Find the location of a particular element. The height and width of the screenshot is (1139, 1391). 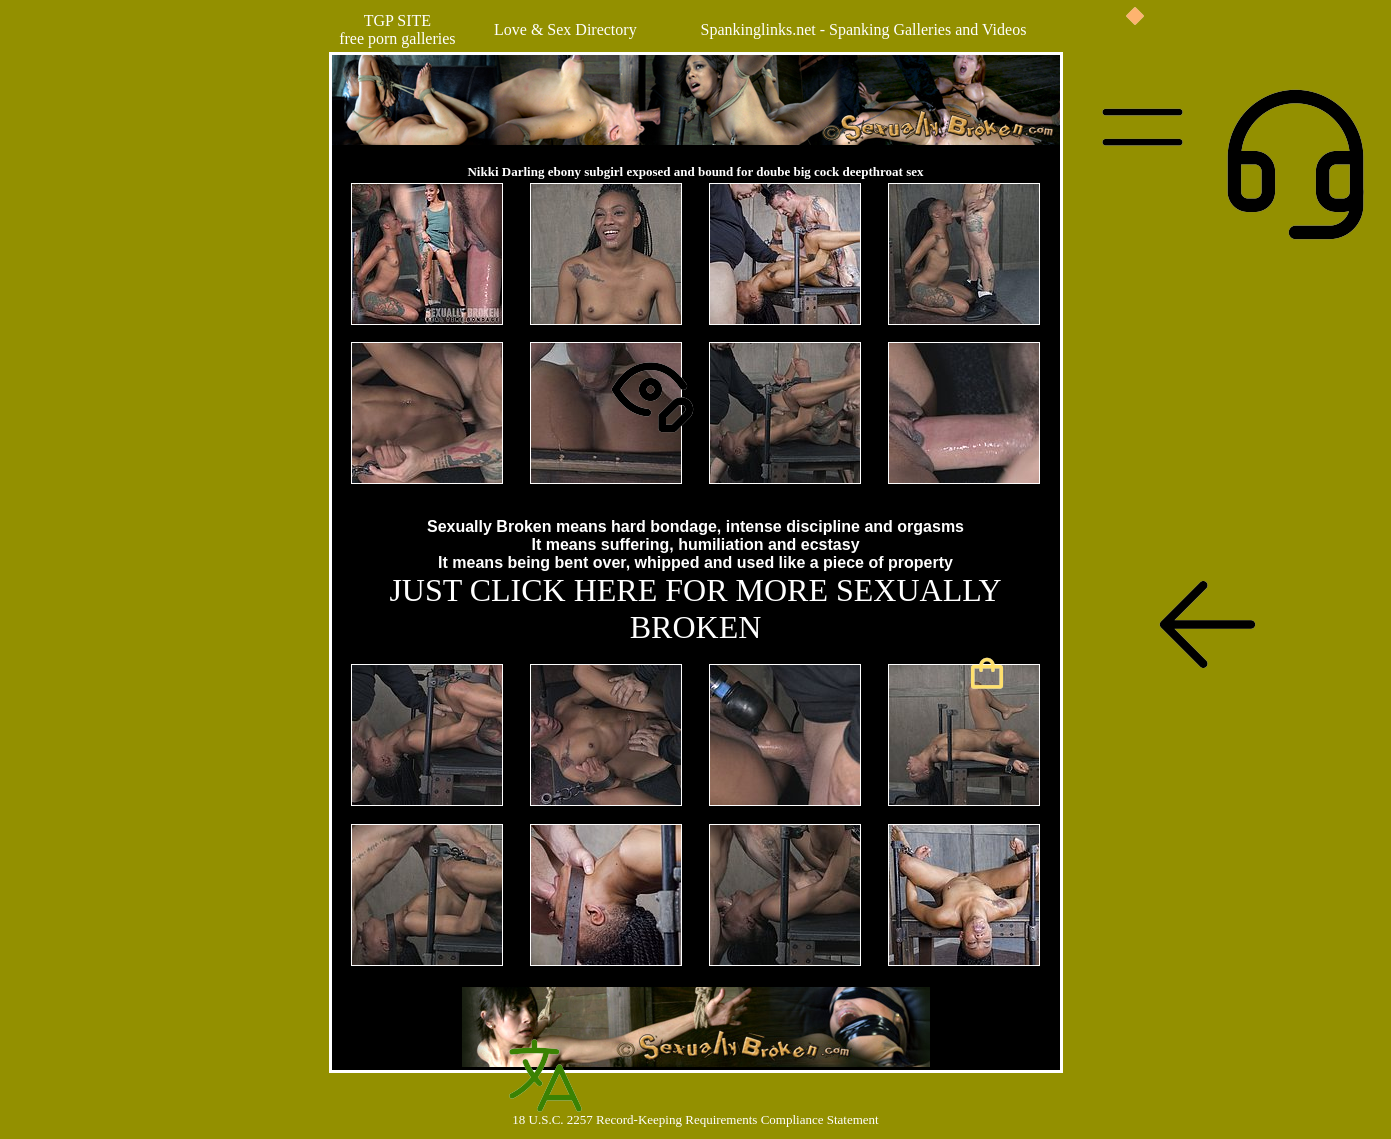

open navigation menu is located at coordinates (1142, 125).